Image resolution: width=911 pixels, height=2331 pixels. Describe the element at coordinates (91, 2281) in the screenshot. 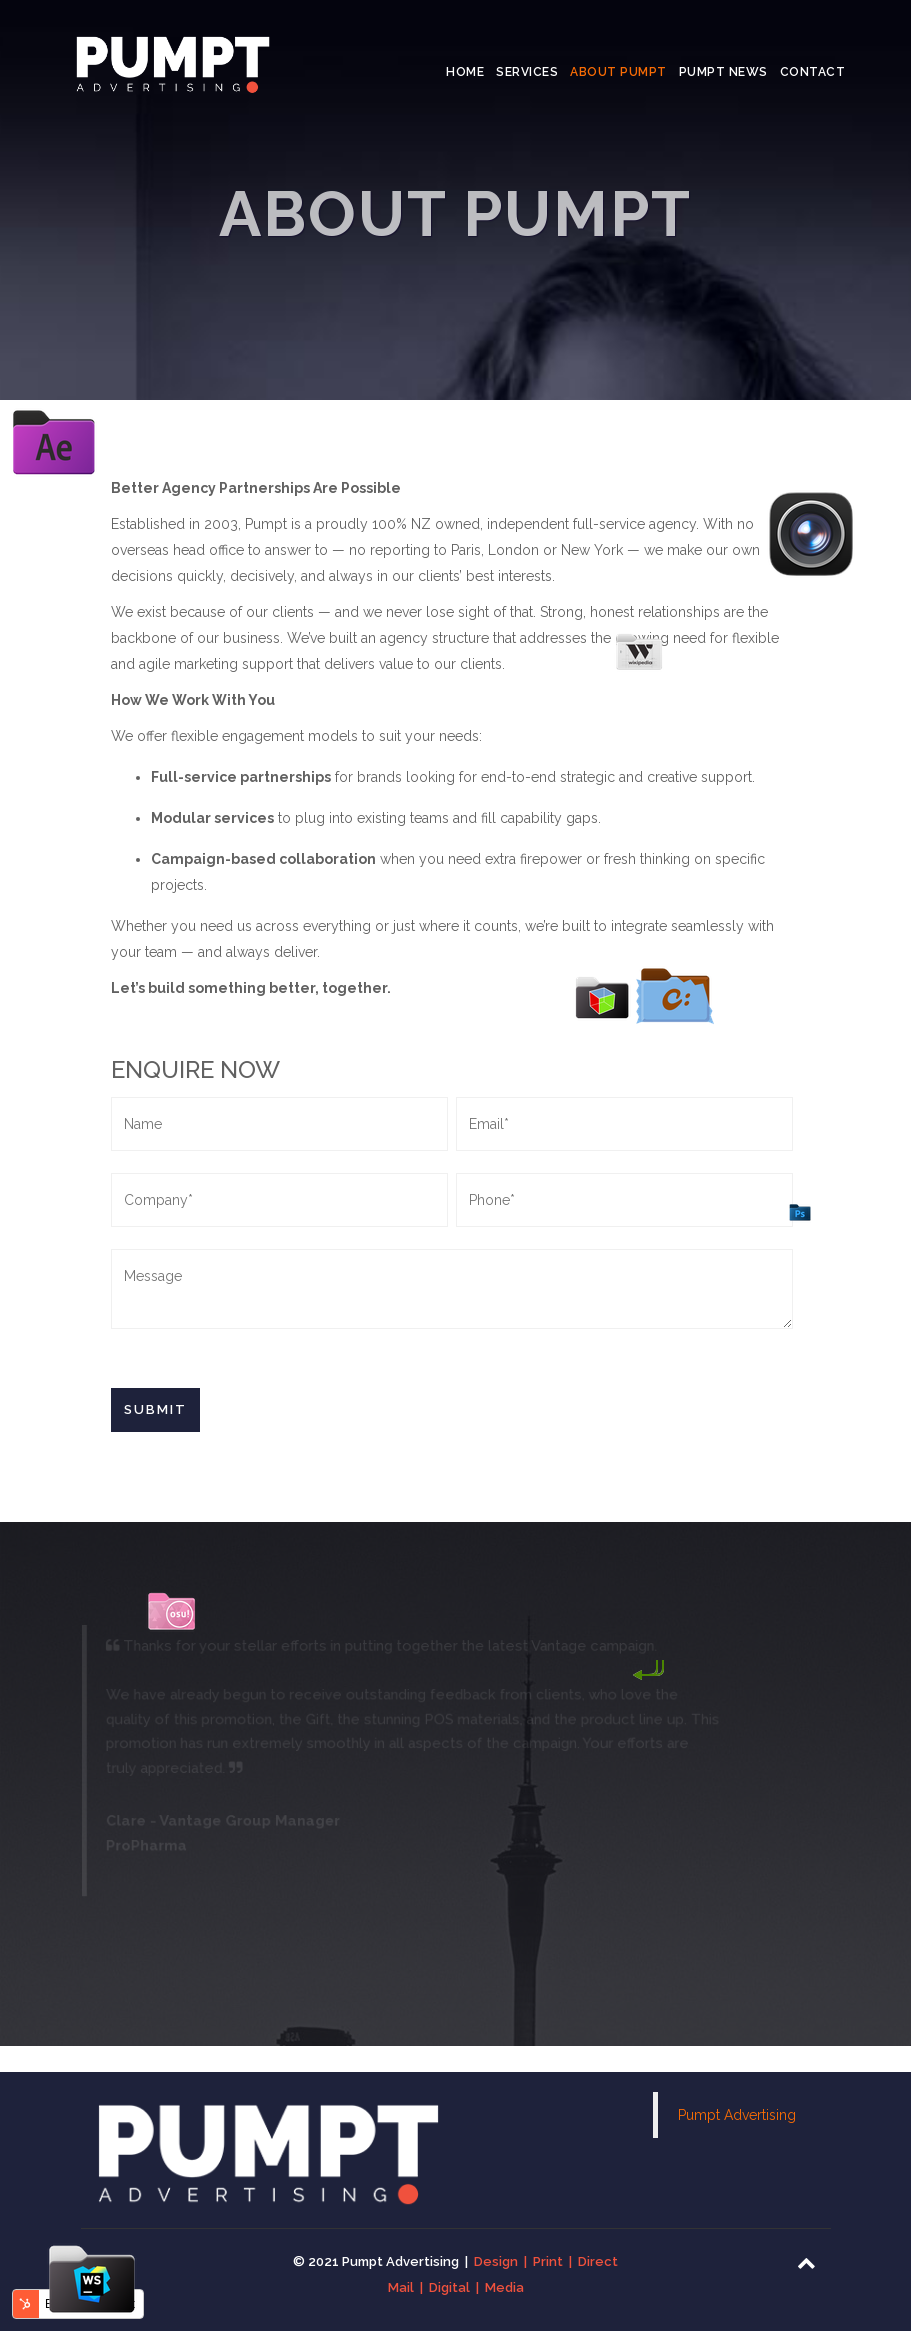

I see `open webstorm project folder` at that location.